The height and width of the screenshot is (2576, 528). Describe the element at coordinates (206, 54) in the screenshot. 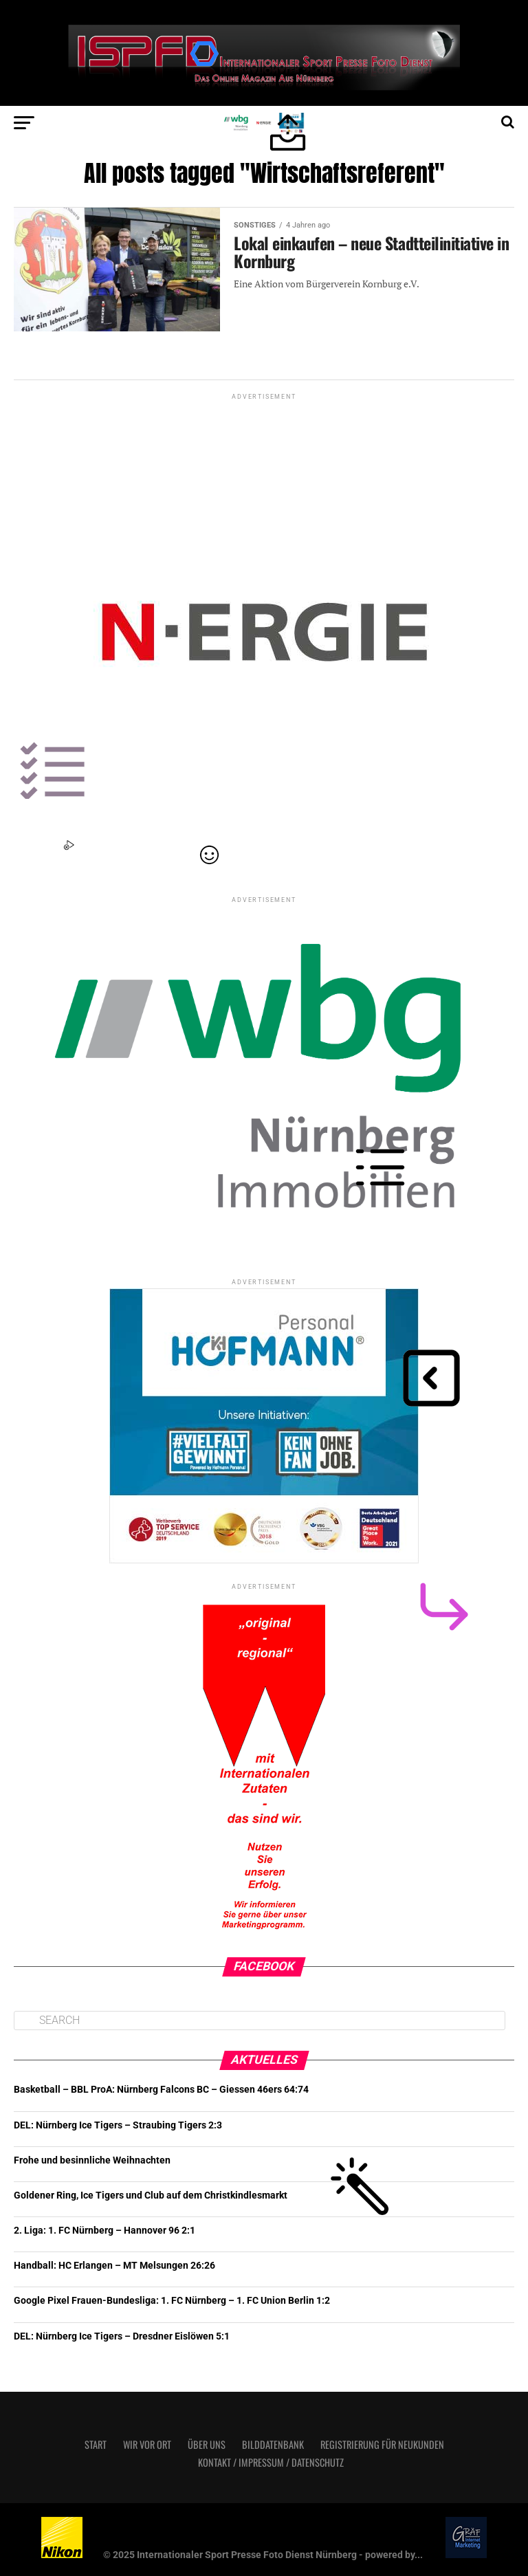

I see `unverified data breakpoint in debug mode` at that location.